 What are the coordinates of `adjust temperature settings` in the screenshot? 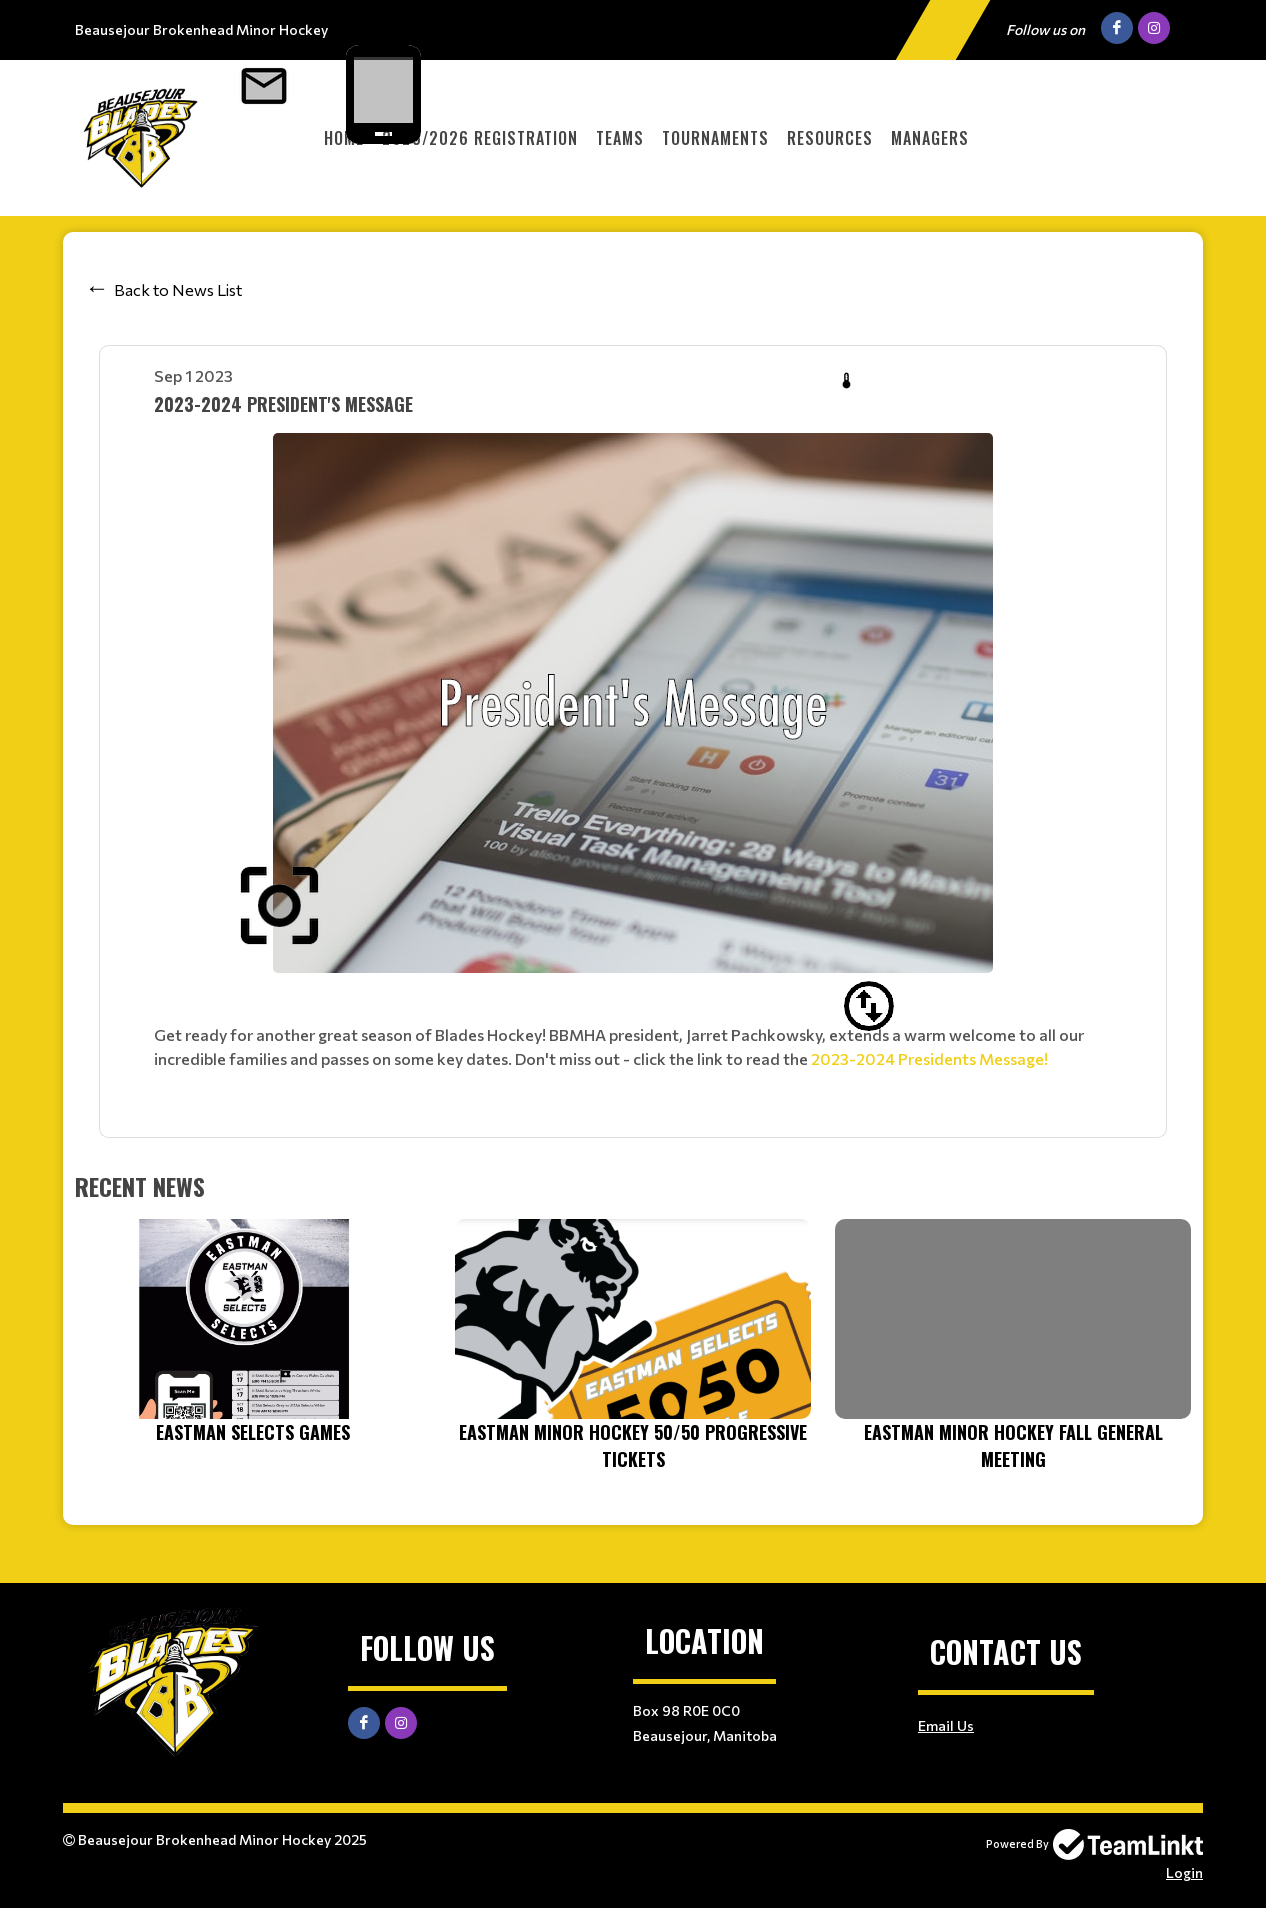 It's located at (846, 380).